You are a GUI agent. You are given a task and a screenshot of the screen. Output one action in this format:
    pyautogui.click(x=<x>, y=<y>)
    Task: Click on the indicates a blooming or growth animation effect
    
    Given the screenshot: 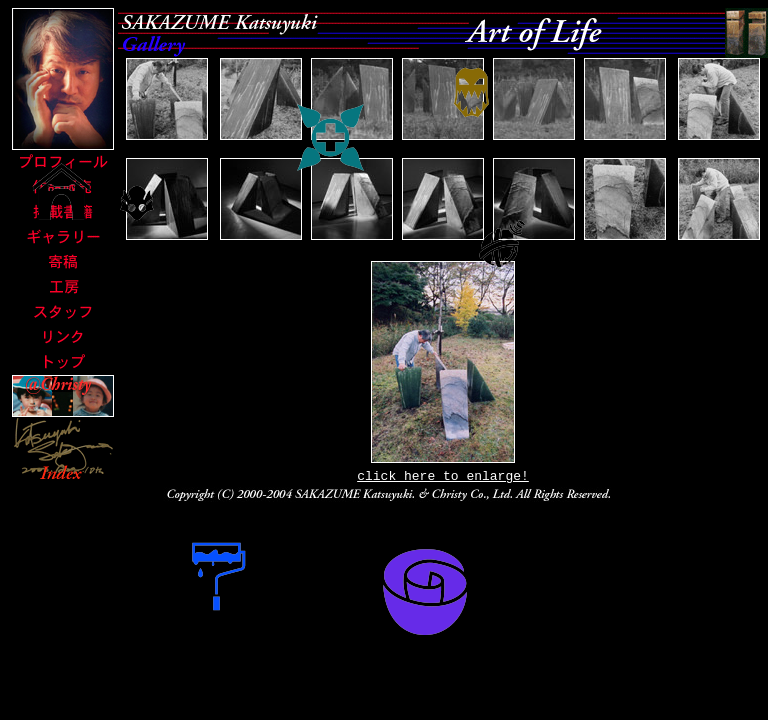 What is the action you would take?
    pyautogui.click(x=424, y=591)
    